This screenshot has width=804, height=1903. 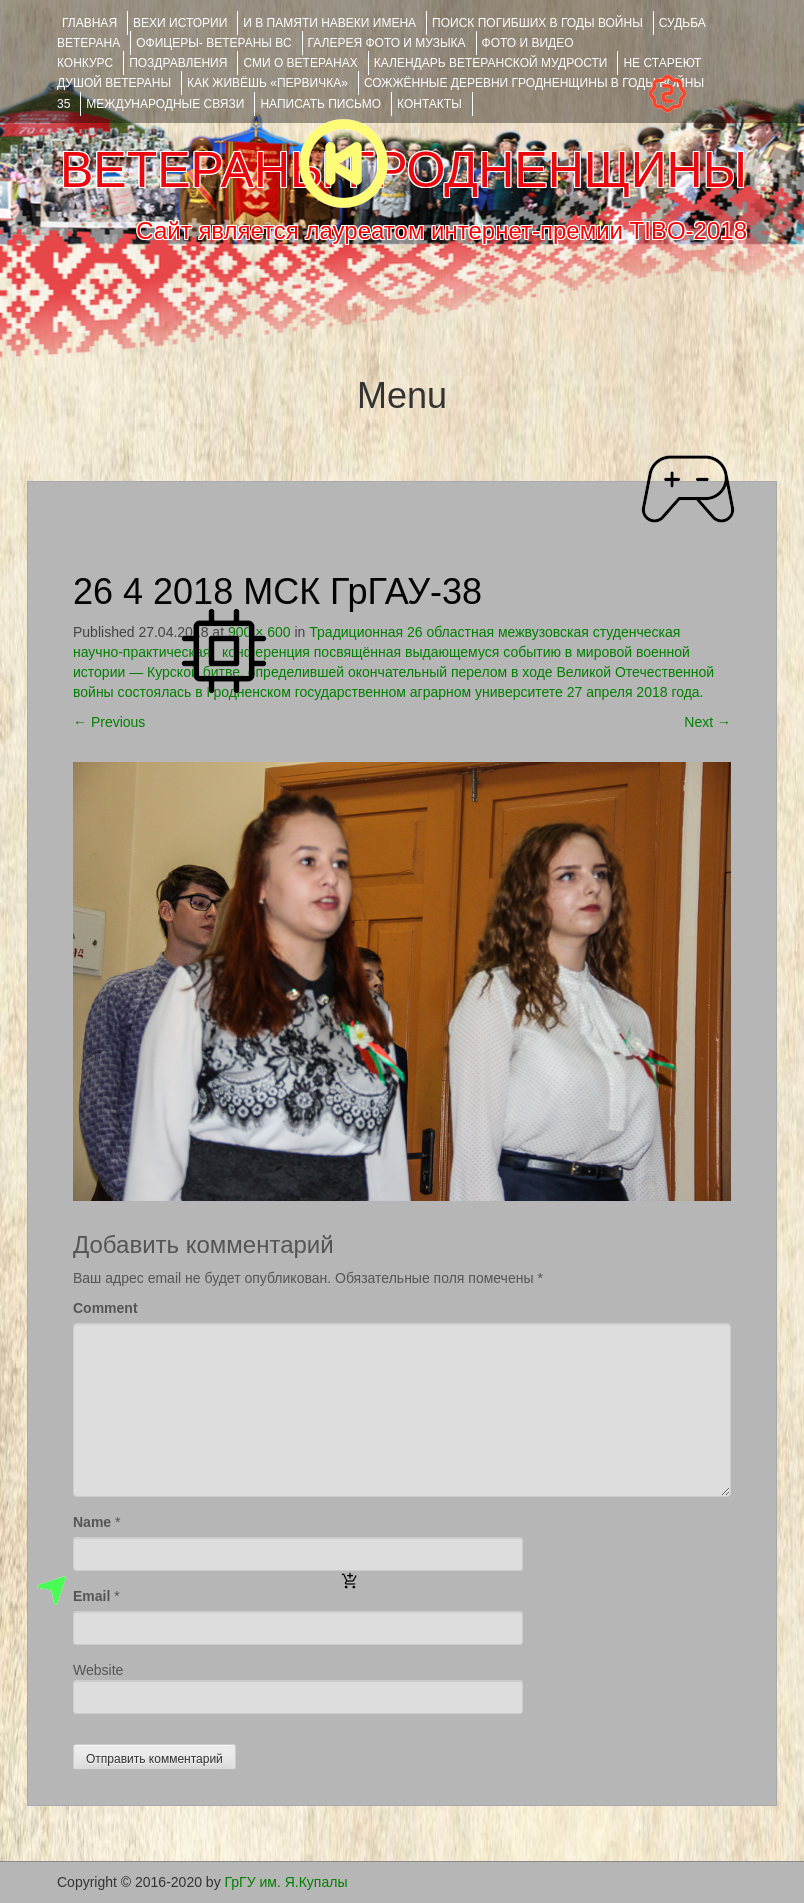 What do you see at coordinates (53, 1589) in the screenshot?
I see `navigate to current location` at bounding box center [53, 1589].